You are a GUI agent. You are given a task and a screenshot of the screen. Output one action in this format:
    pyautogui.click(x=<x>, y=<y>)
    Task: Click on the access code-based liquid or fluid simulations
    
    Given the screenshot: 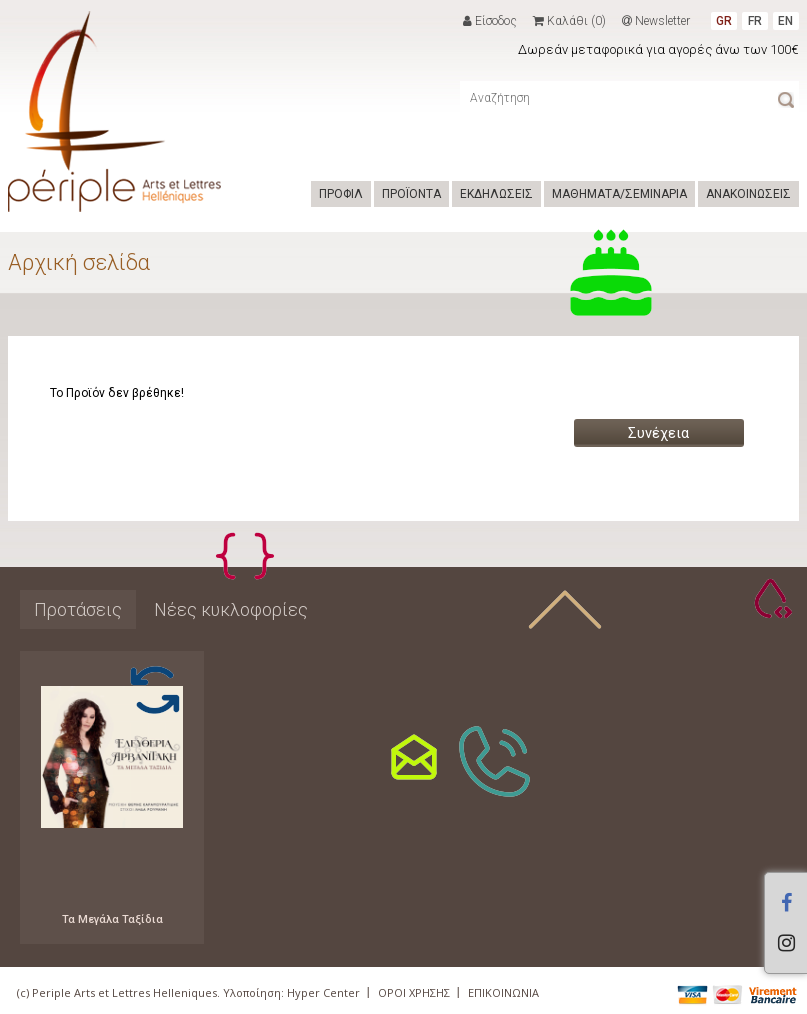 What is the action you would take?
    pyautogui.click(x=770, y=598)
    